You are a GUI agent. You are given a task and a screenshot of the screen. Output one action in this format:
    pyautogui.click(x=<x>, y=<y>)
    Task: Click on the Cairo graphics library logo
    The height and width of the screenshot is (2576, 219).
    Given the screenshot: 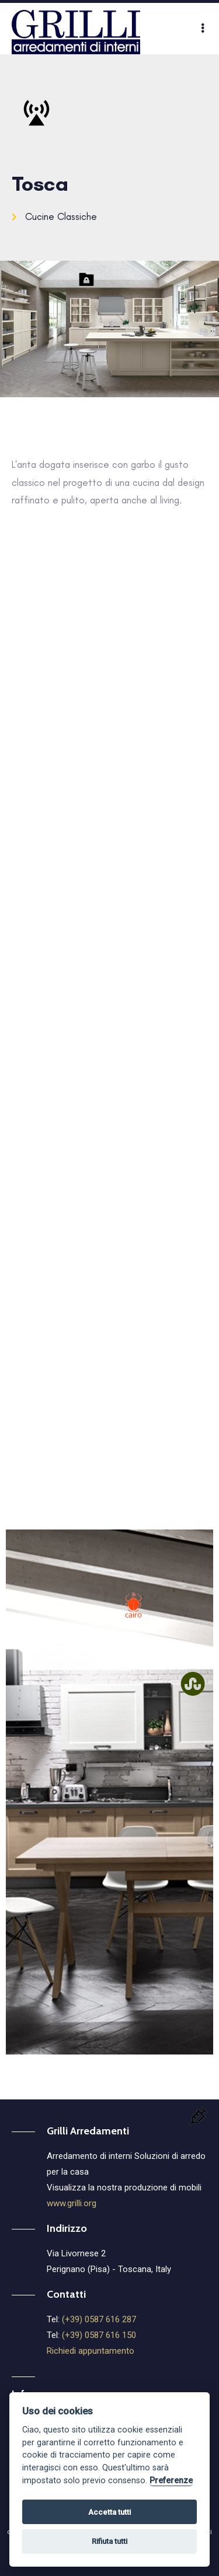 What is the action you would take?
    pyautogui.click(x=133, y=1605)
    